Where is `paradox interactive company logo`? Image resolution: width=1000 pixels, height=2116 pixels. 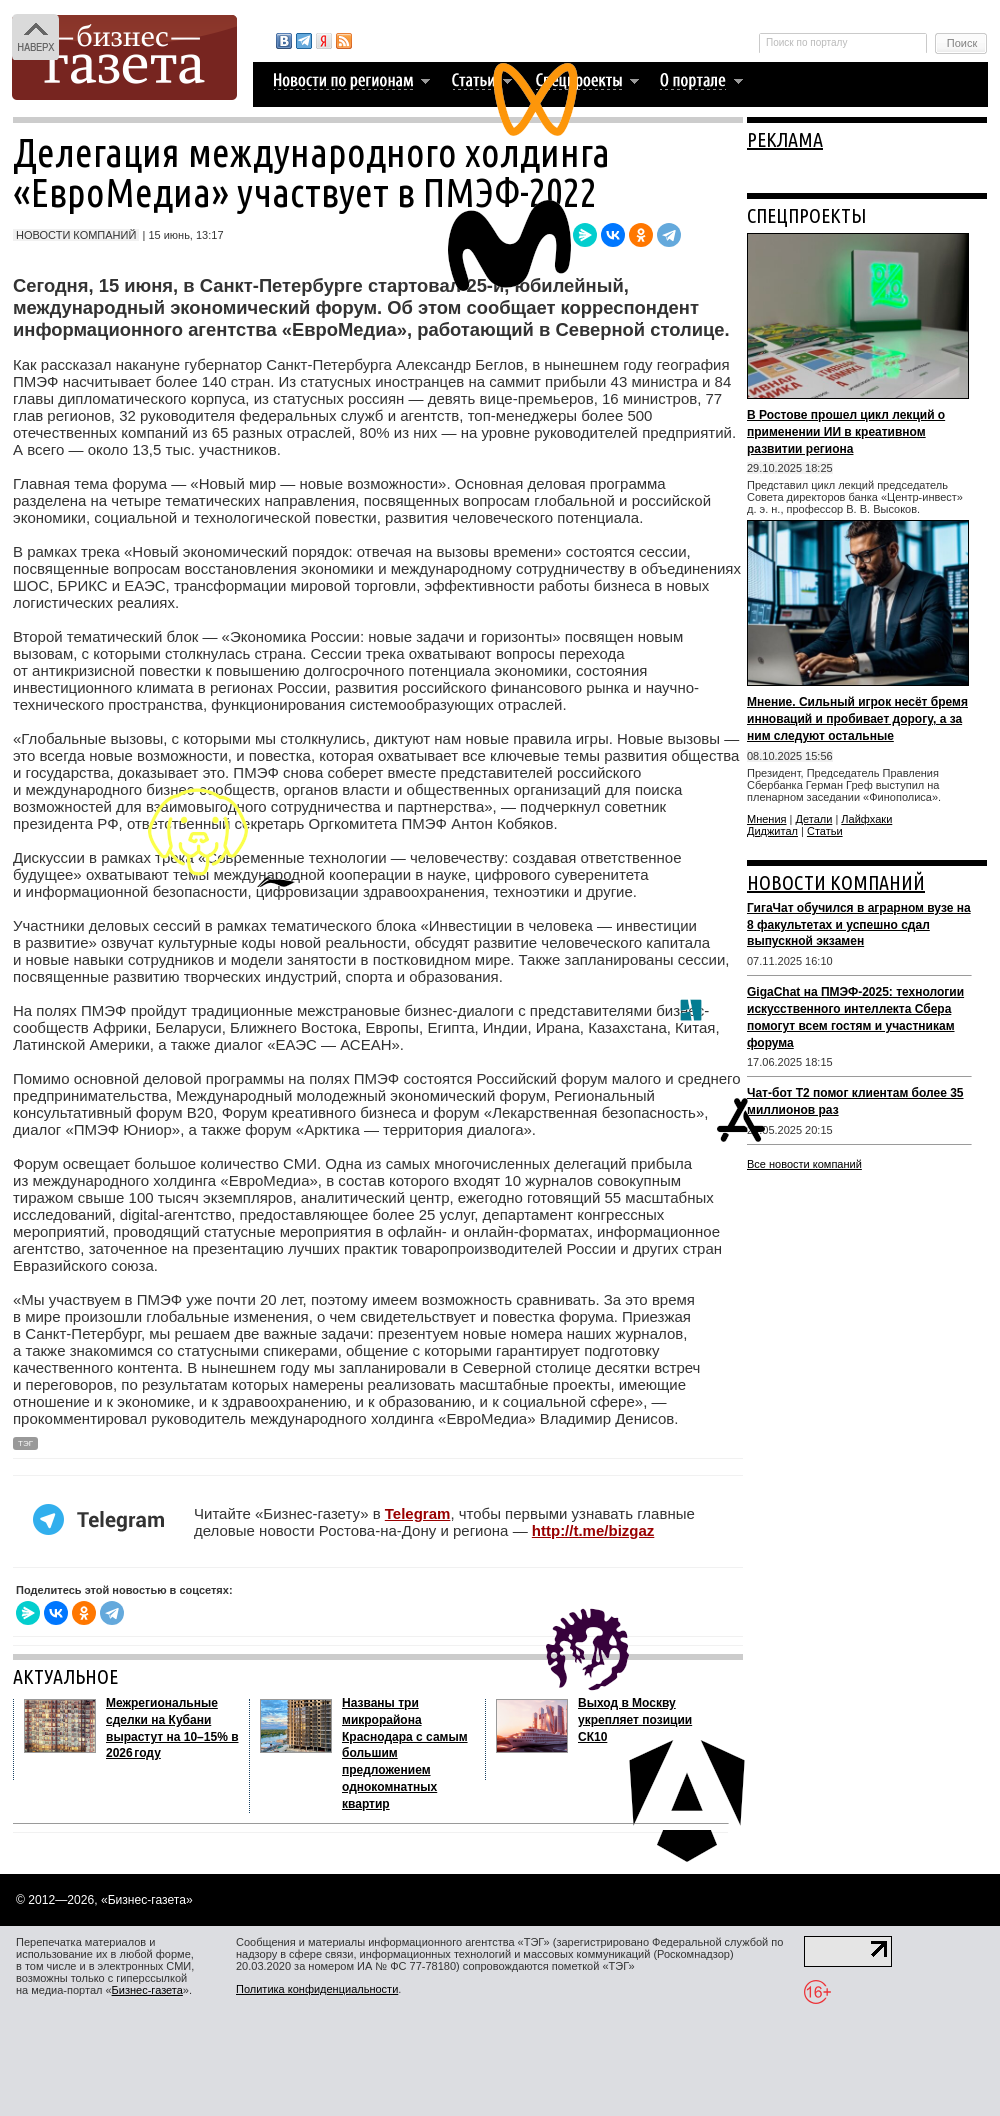
paradox interactive company logo is located at coordinates (587, 1649).